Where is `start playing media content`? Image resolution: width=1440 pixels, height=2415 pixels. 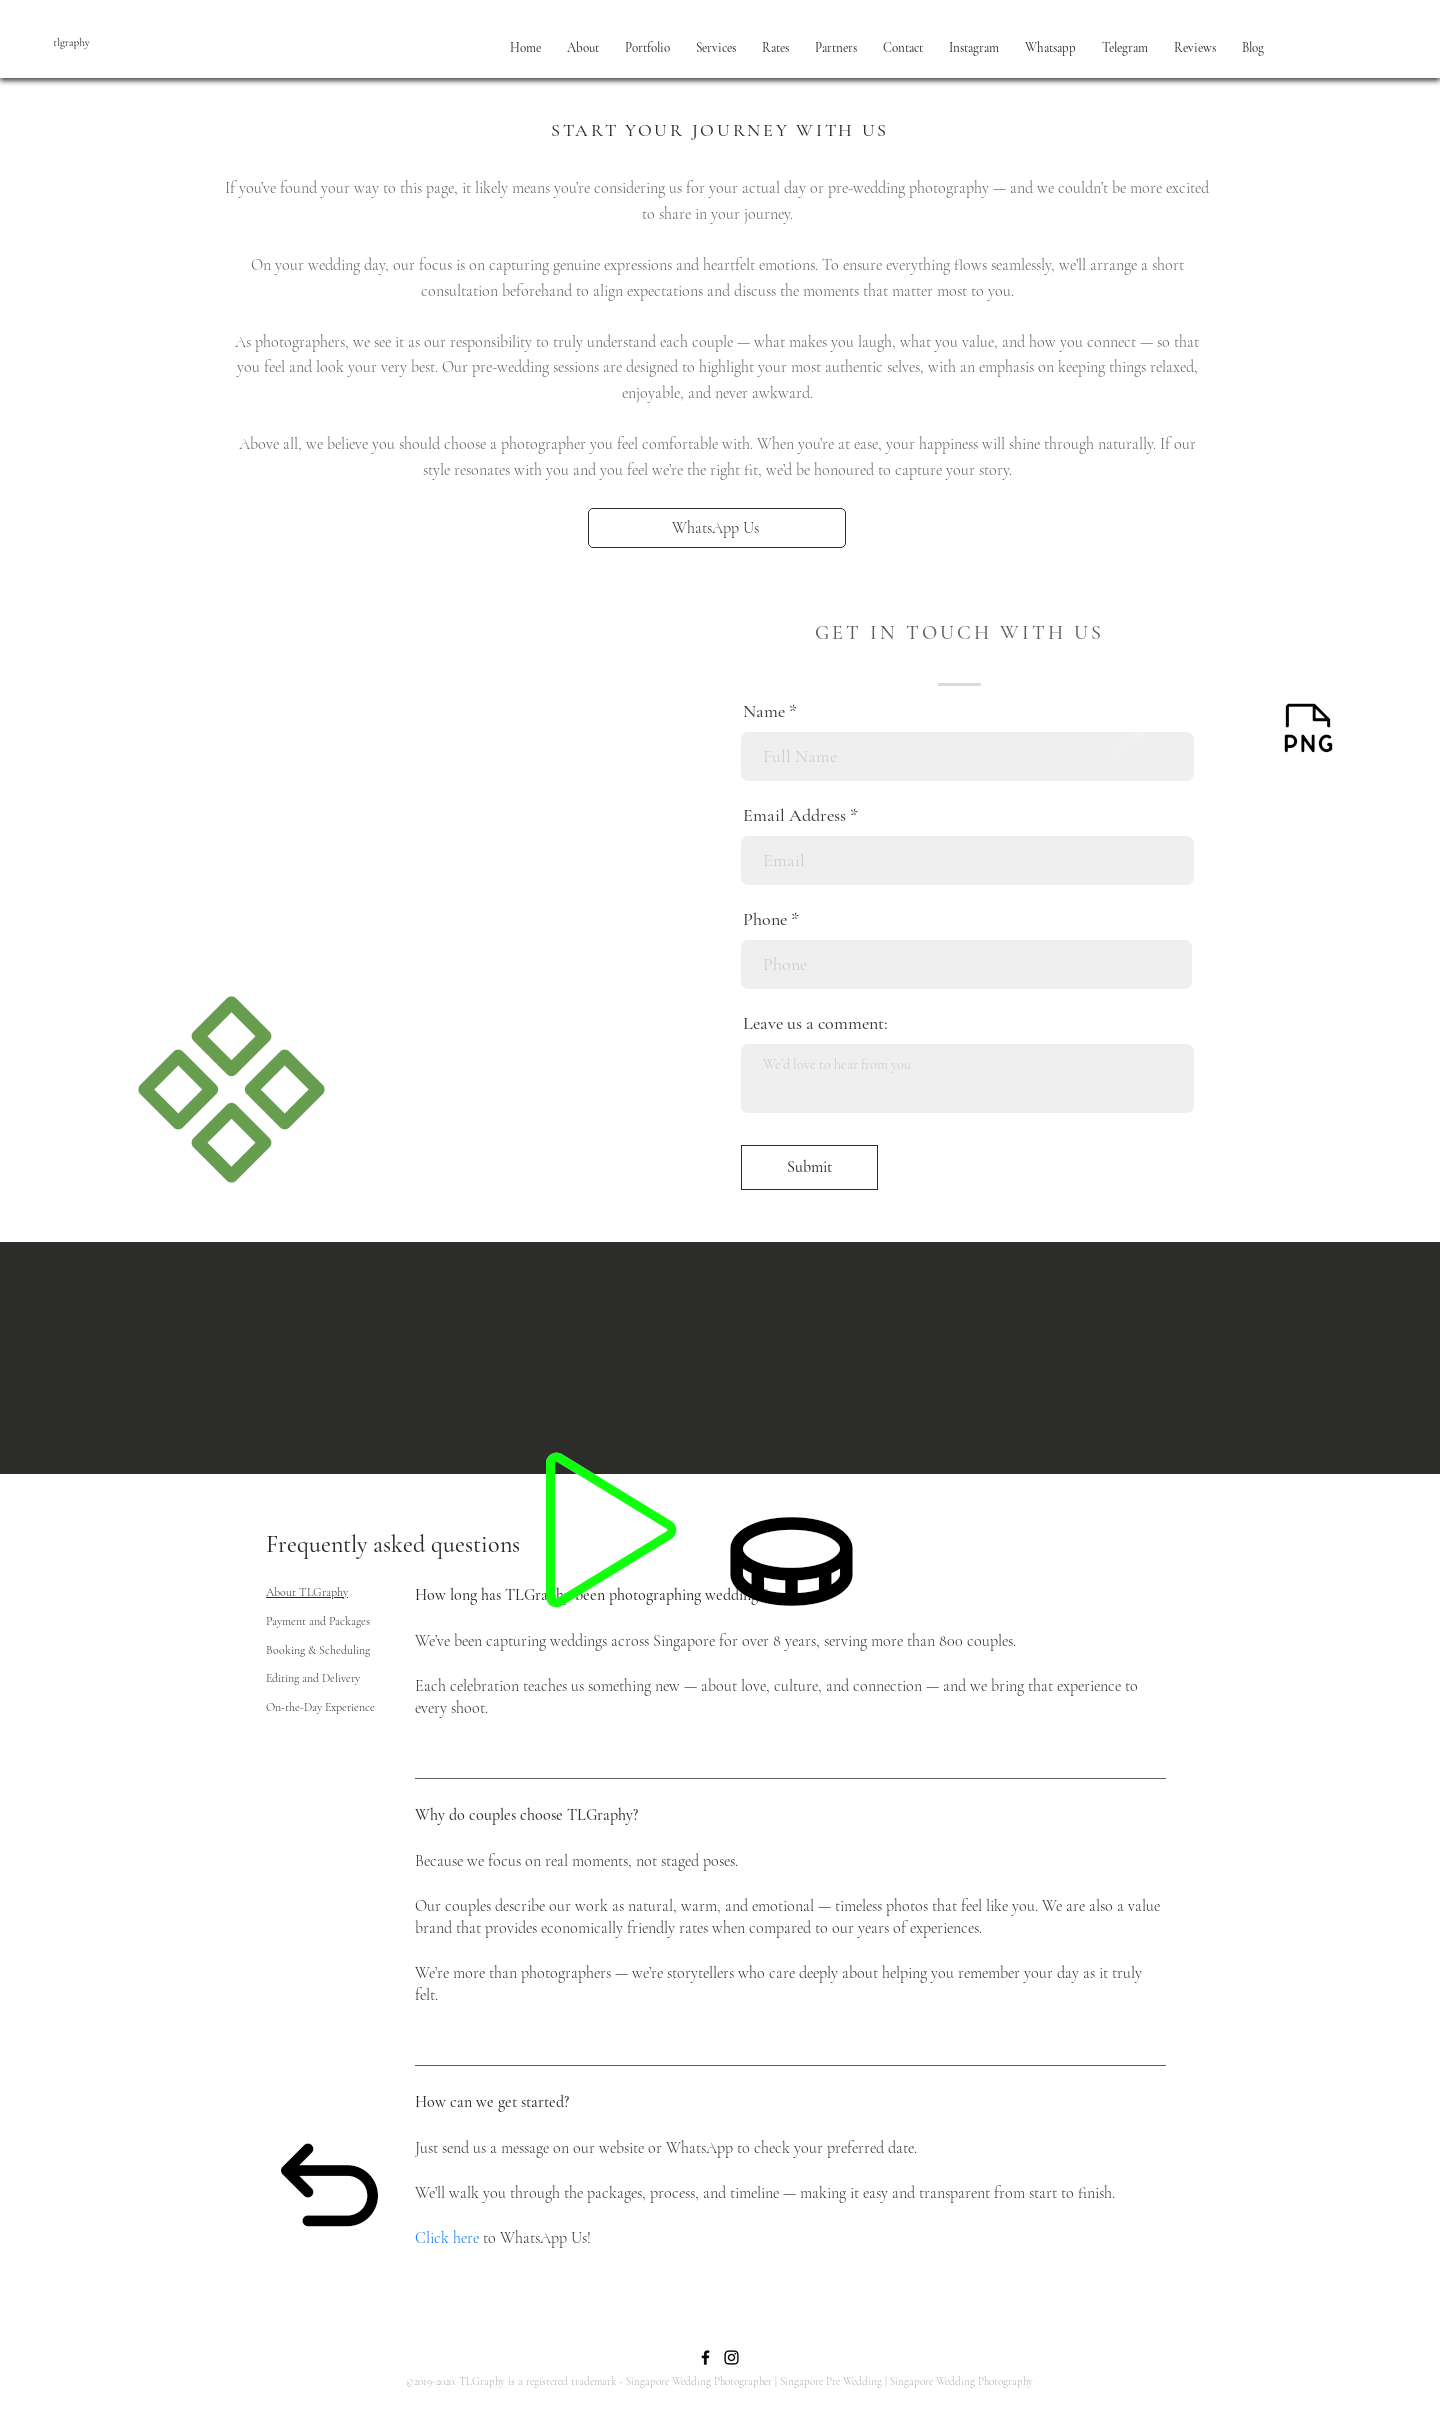 start playing media content is located at coordinates (593, 1530).